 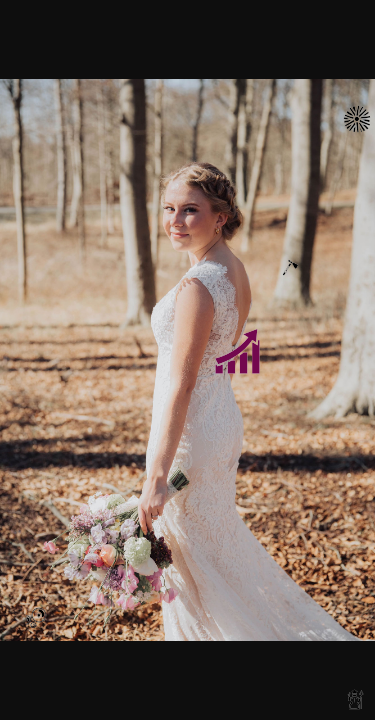 I want to click on select tomahawk weapon or tool, so click(x=290, y=267).